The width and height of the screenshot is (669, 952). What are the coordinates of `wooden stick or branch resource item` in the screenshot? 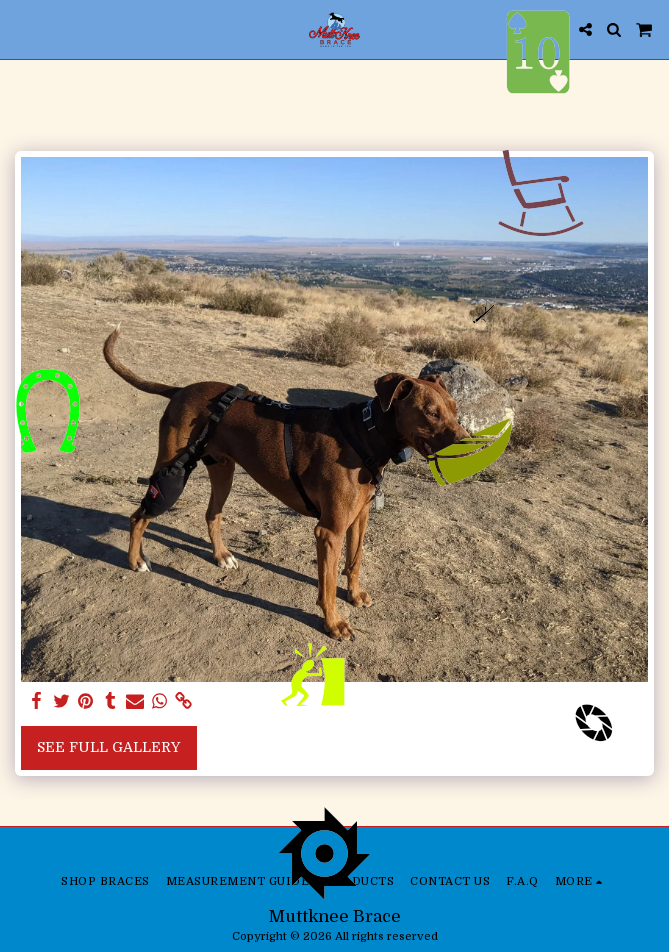 It's located at (483, 312).